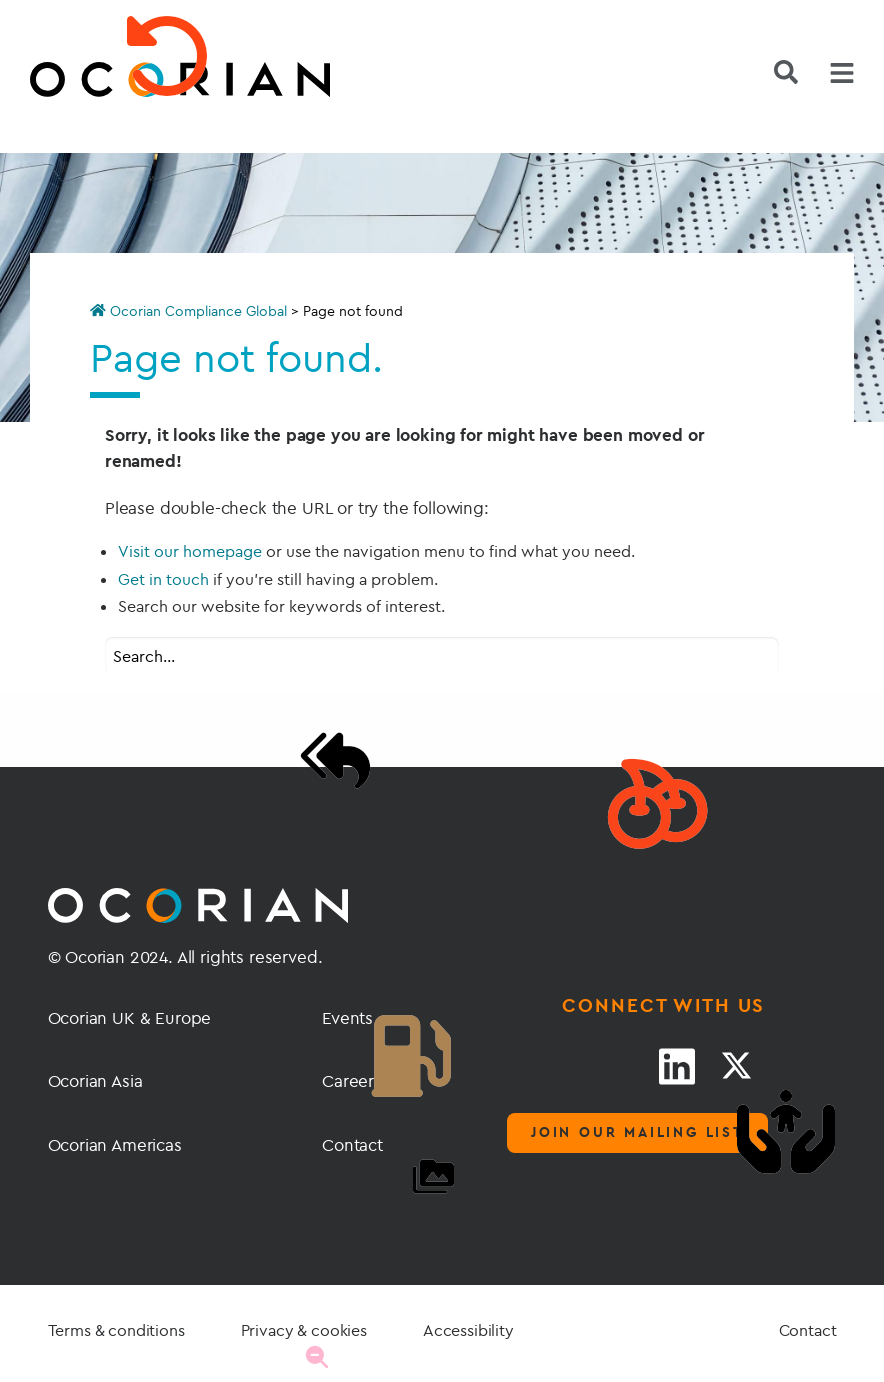 The width and height of the screenshot is (884, 1382). Describe the element at coordinates (433, 1176) in the screenshot. I see `access your photo library` at that location.